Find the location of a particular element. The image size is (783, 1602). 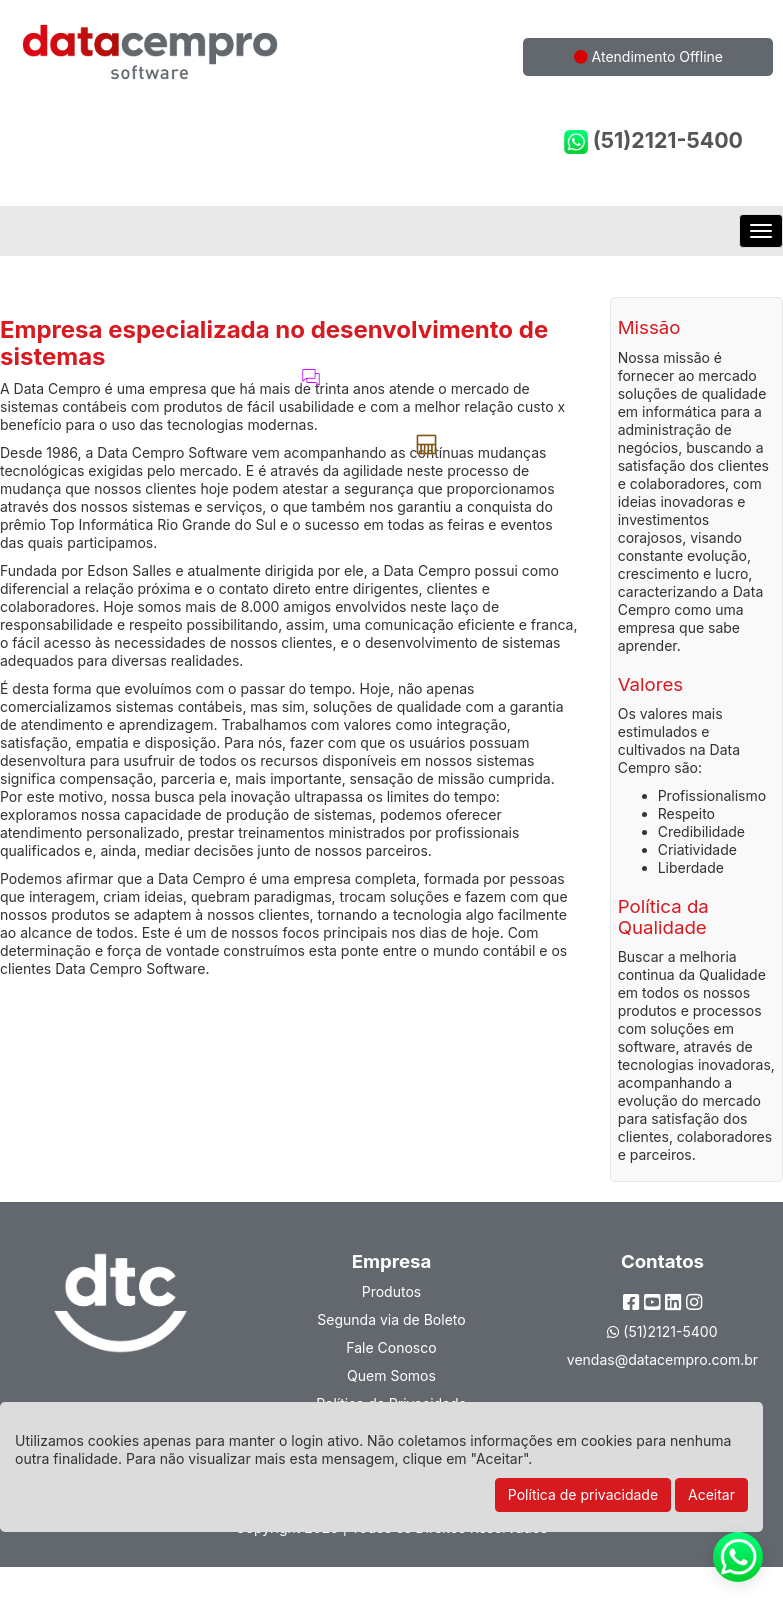

open your conversations is located at coordinates (311, 377).